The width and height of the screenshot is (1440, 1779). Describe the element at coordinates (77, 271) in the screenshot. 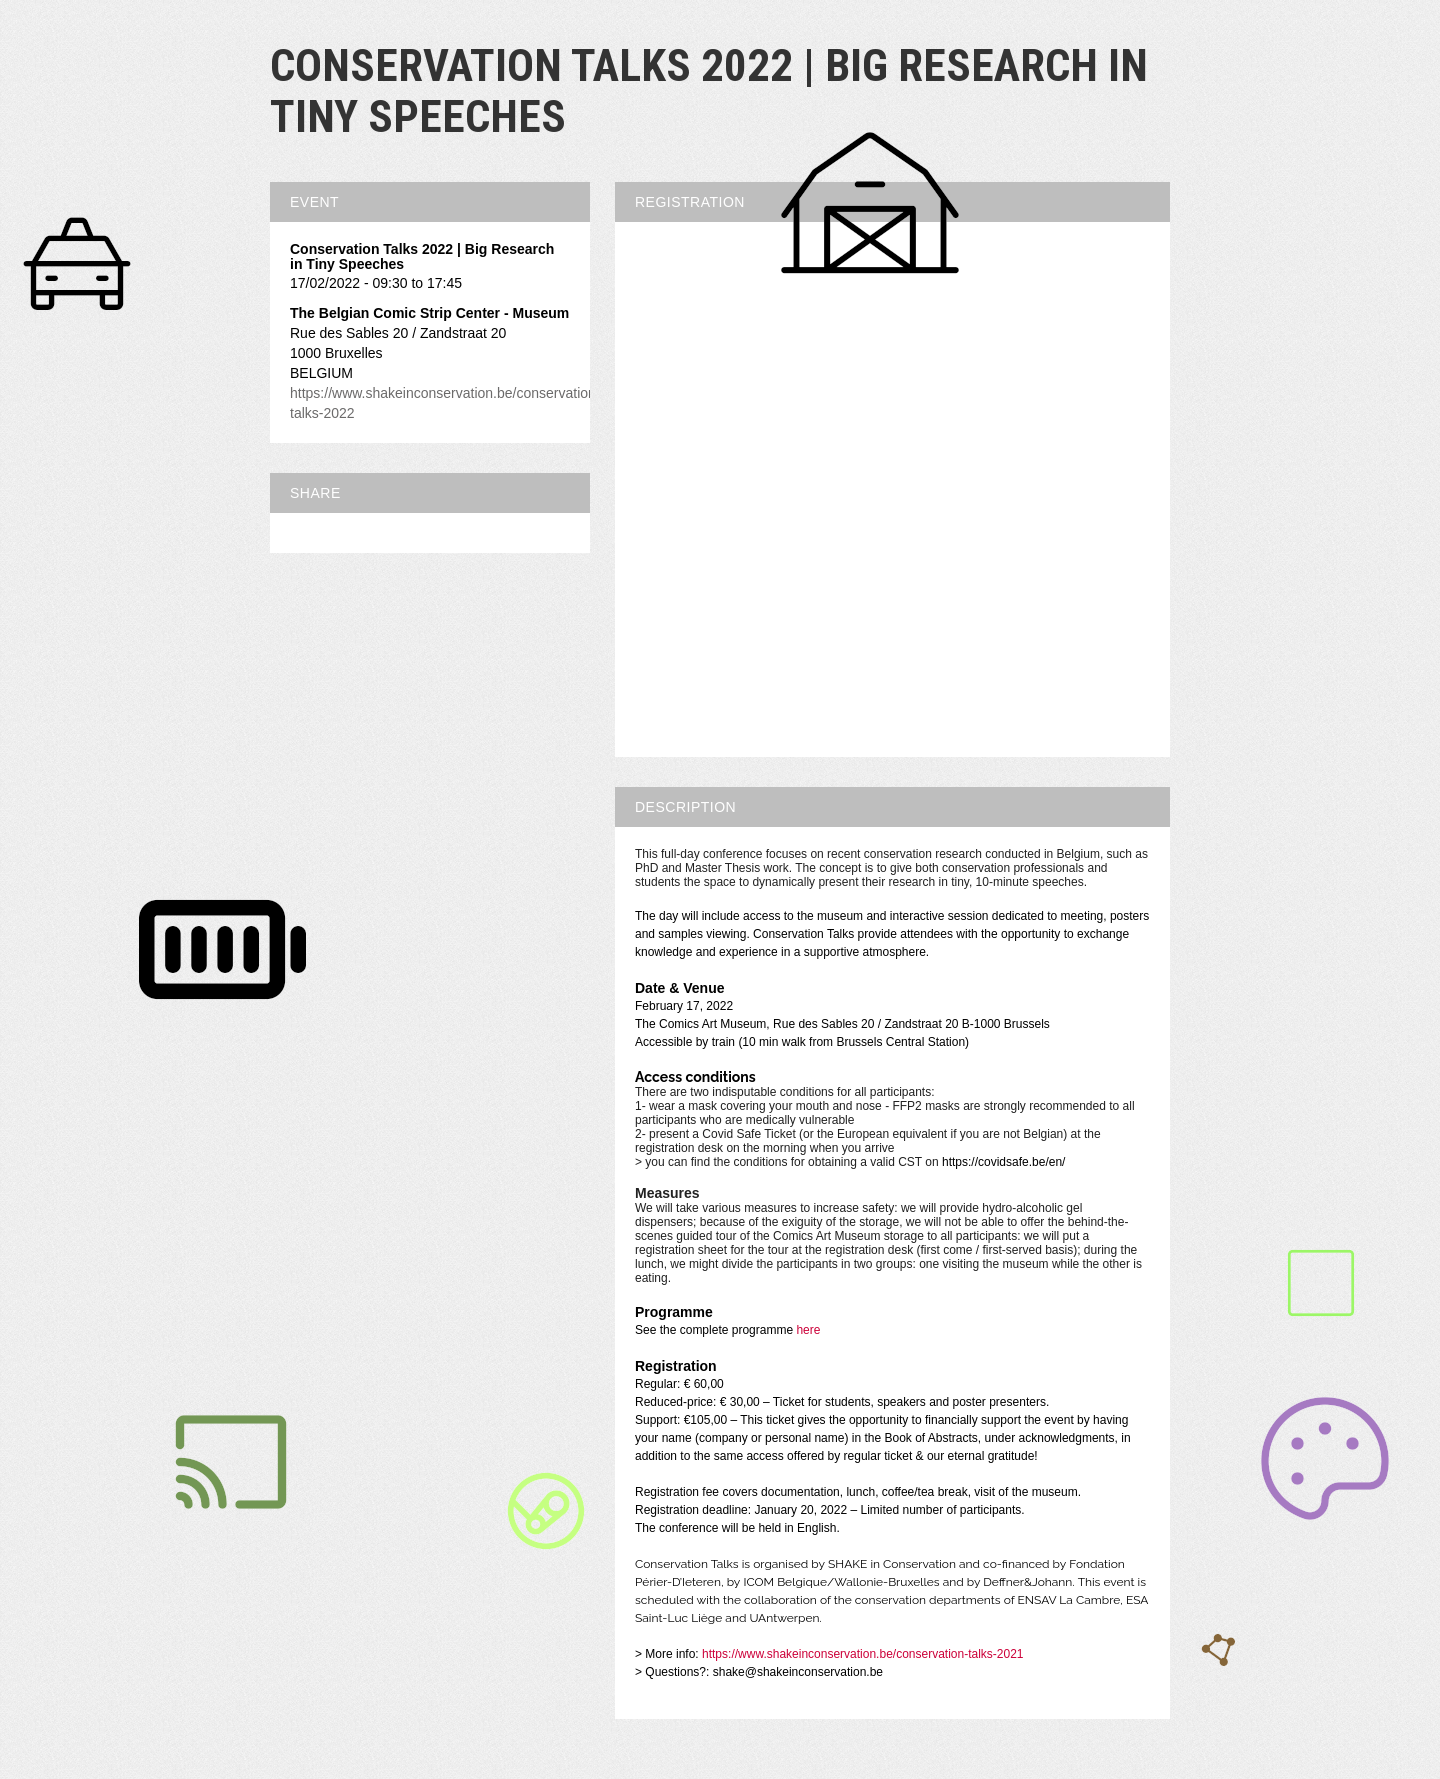

I see `request a taxi or cab ride` at that location.